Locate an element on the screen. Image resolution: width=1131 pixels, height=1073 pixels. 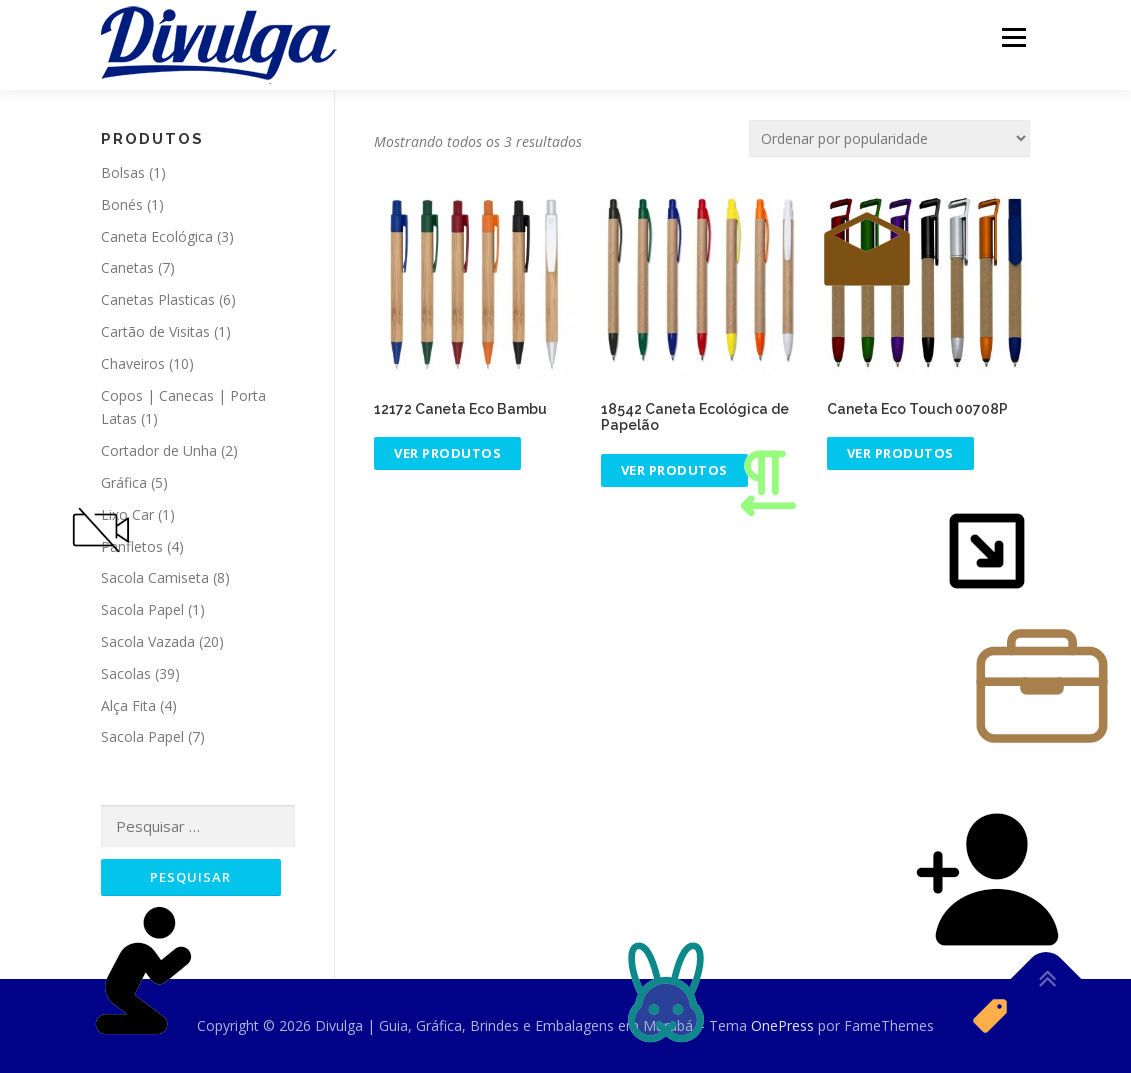
add a new contact or friend is located at coordinates (987, 879).